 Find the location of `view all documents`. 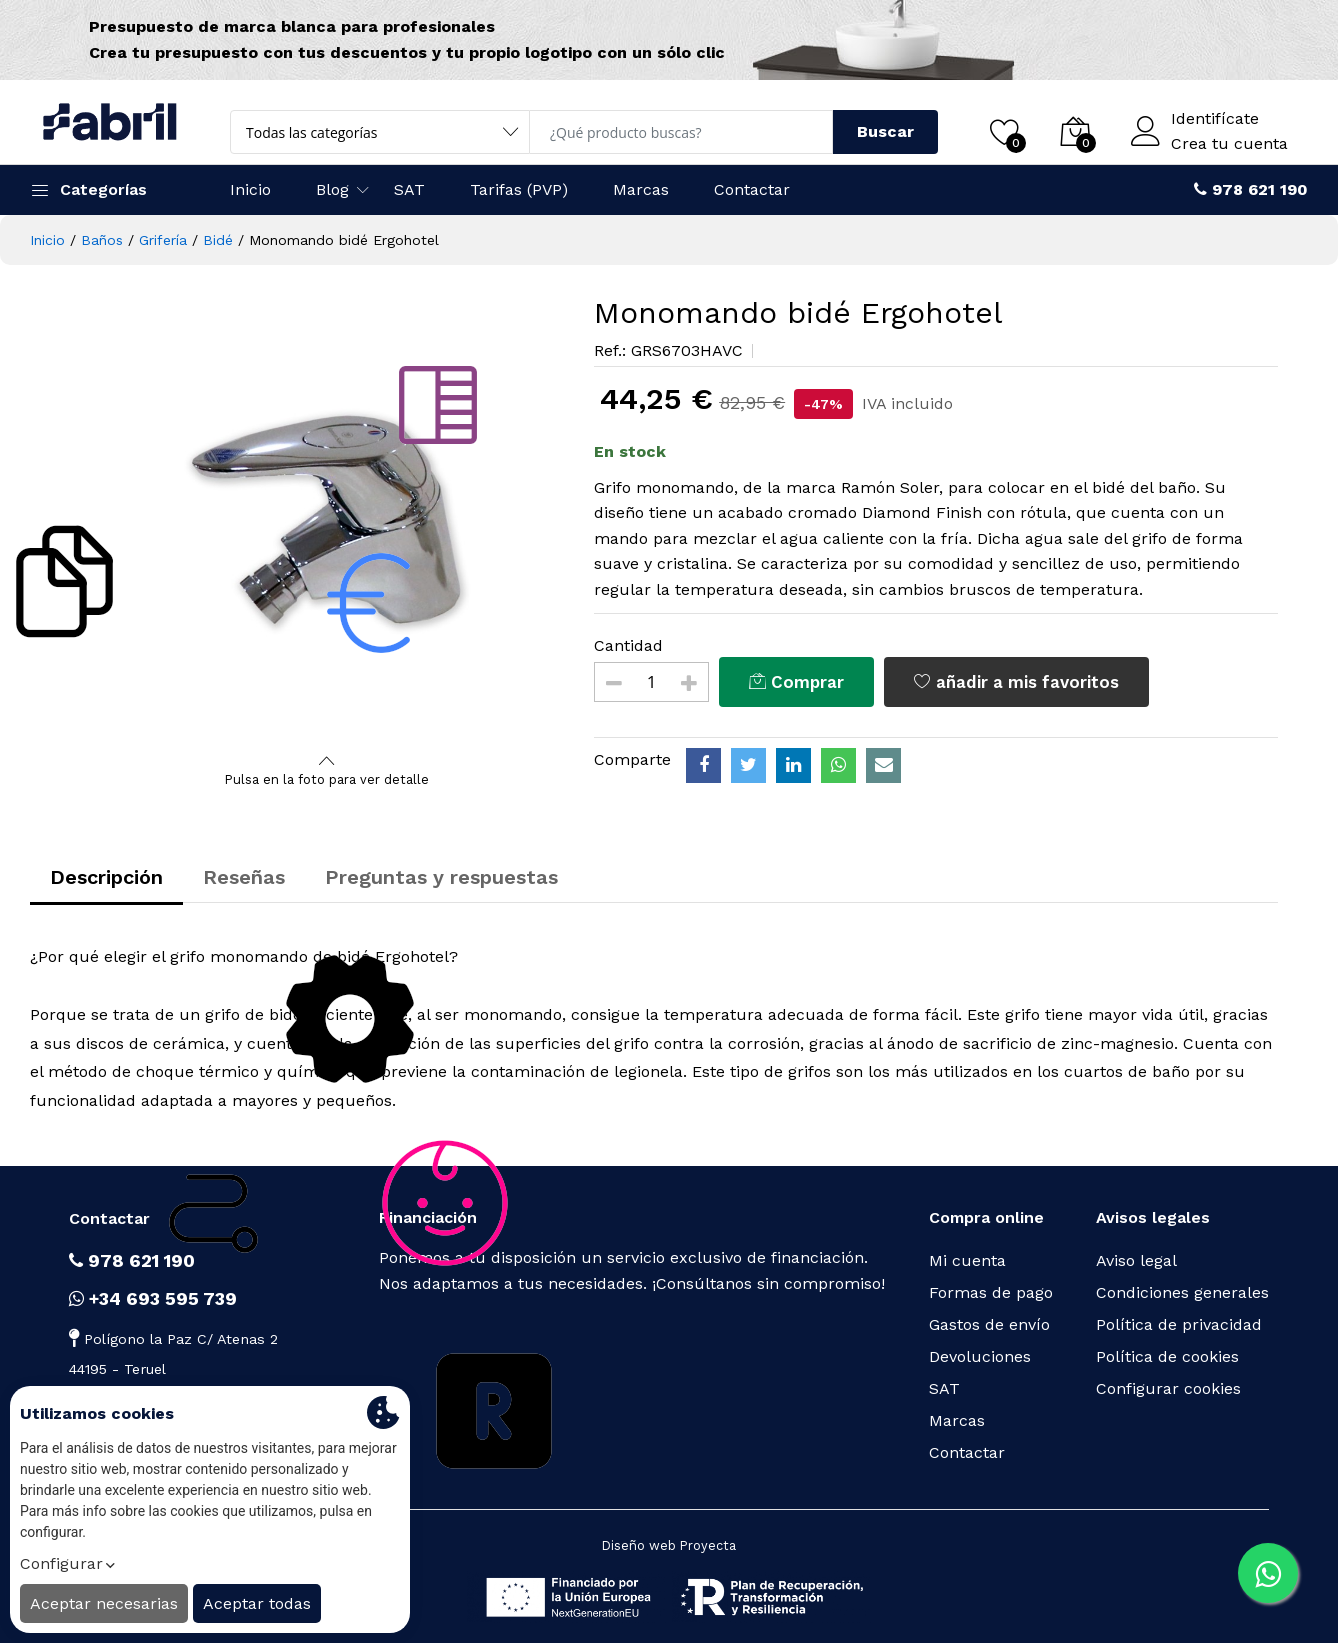

view all documents is located at coordinates (64, 581).